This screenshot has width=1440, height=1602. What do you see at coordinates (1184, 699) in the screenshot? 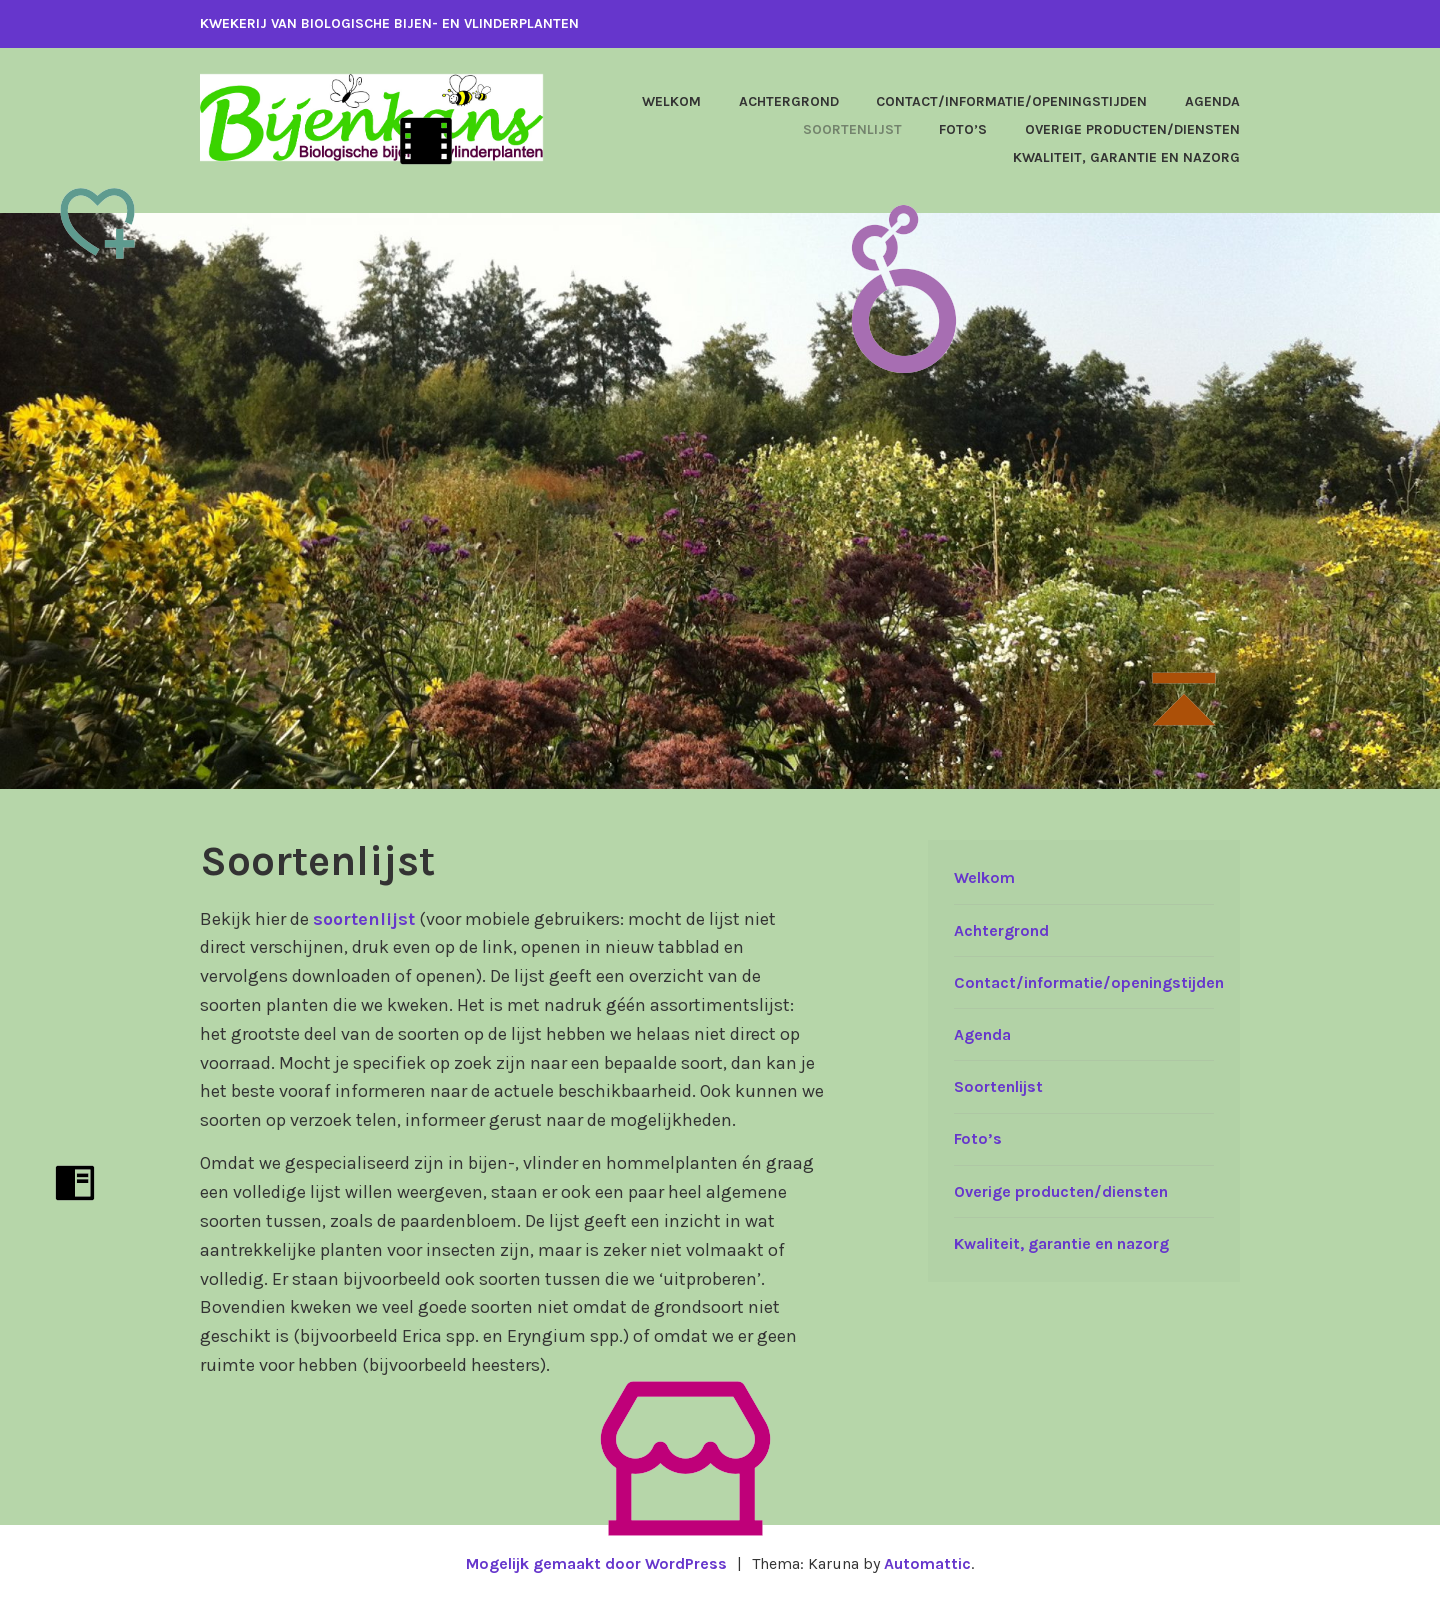
I see `skip to the beginning or top of content` at bounding box center [1184, 699].